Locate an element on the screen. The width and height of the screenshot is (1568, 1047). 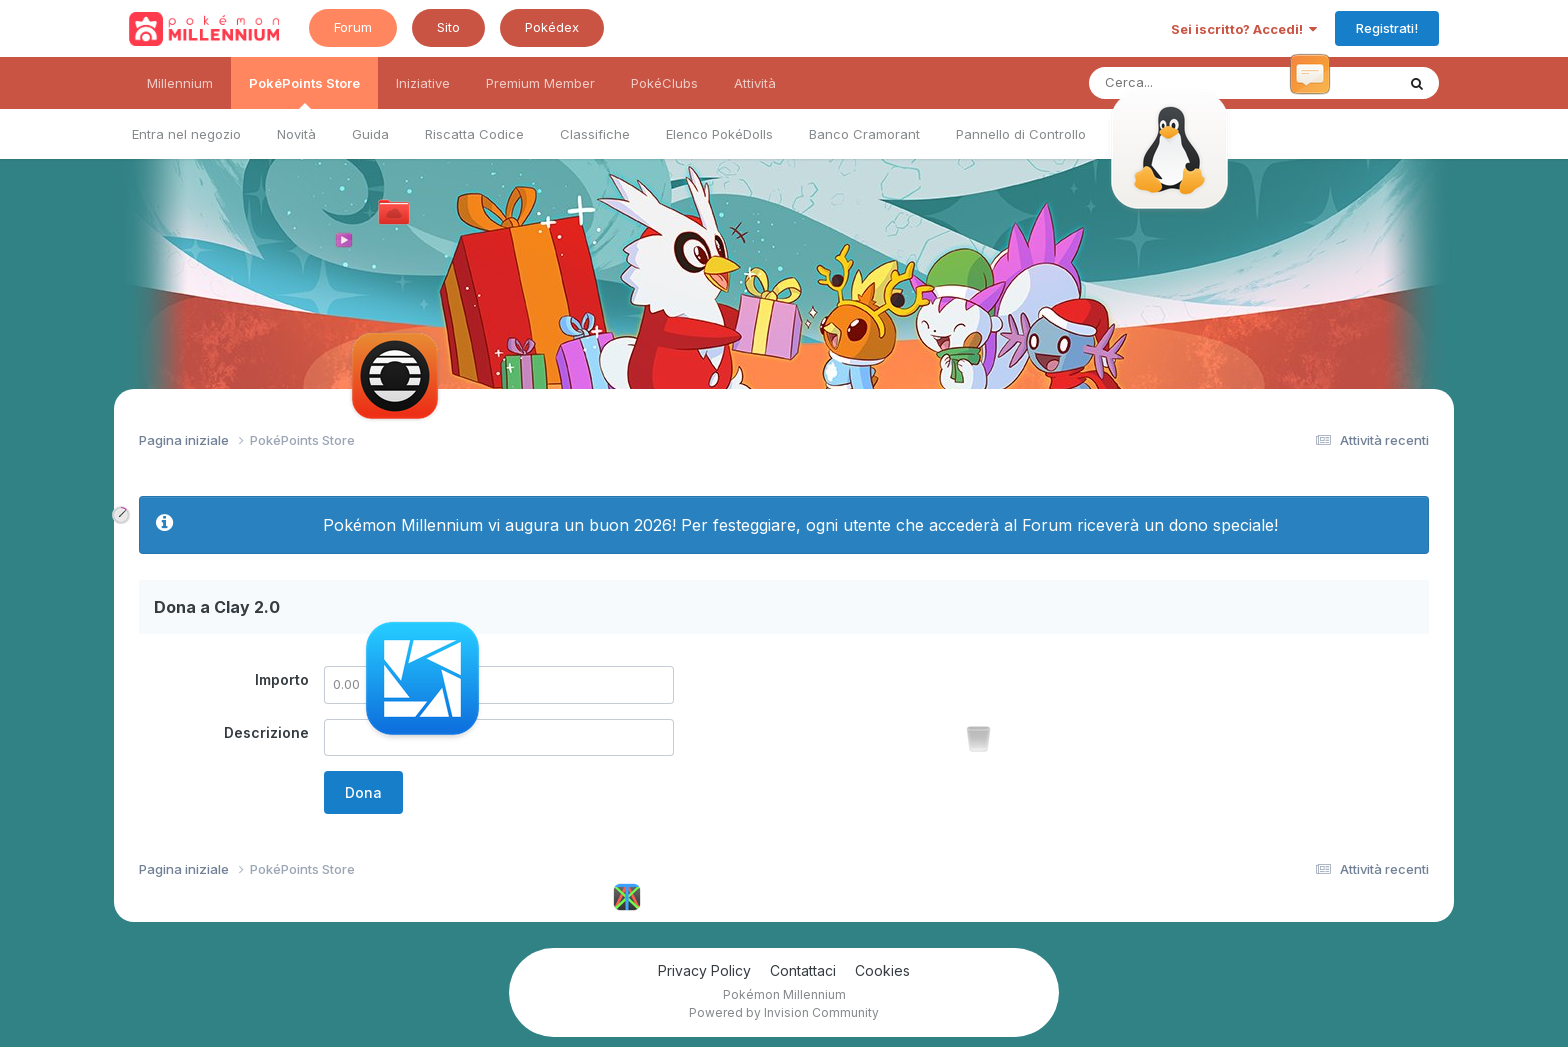
access cloud-synced files and folders is located at coordinates (394, 212).